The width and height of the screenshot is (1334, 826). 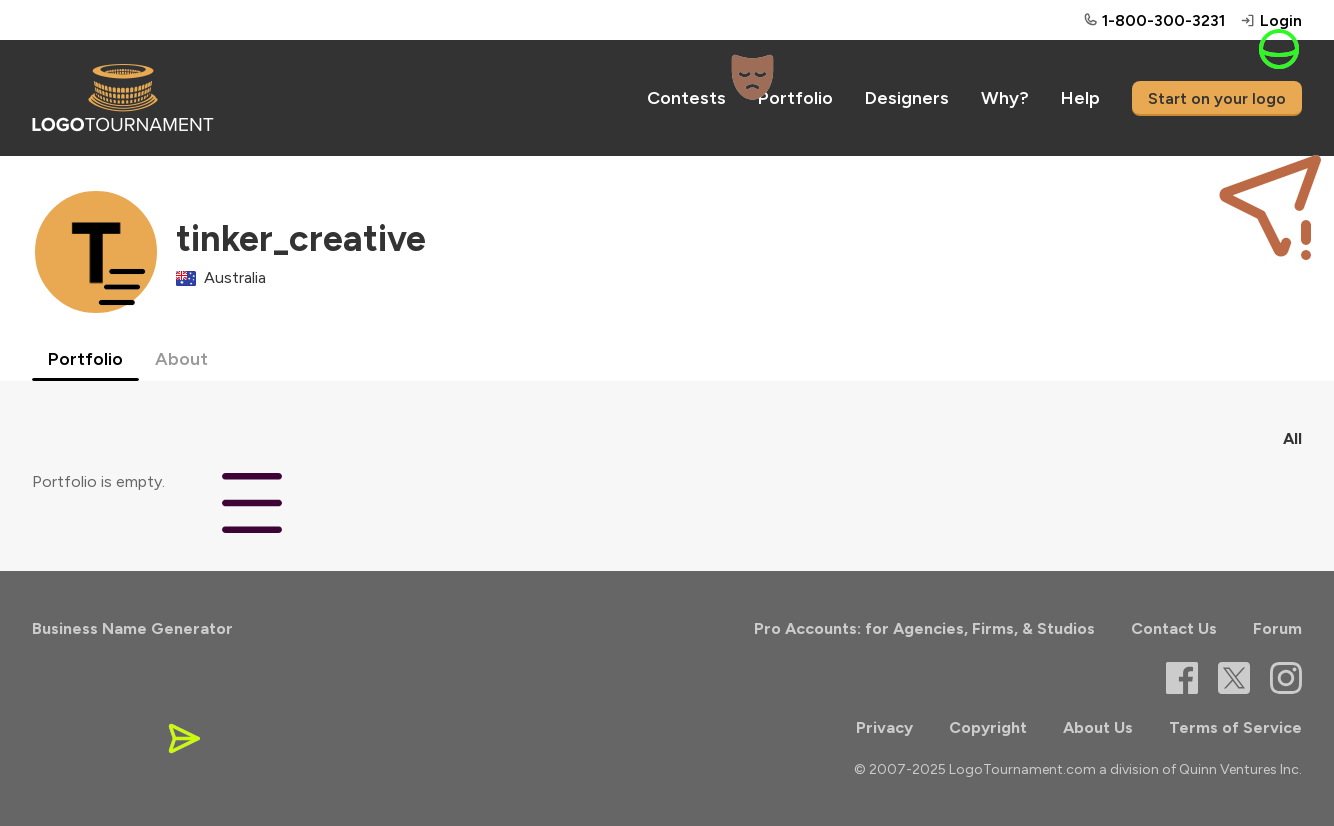 What do you see at coordinates (1271, 205) in the screenshot?
I see `location alert or warning` at bounding box center [1271, 205].